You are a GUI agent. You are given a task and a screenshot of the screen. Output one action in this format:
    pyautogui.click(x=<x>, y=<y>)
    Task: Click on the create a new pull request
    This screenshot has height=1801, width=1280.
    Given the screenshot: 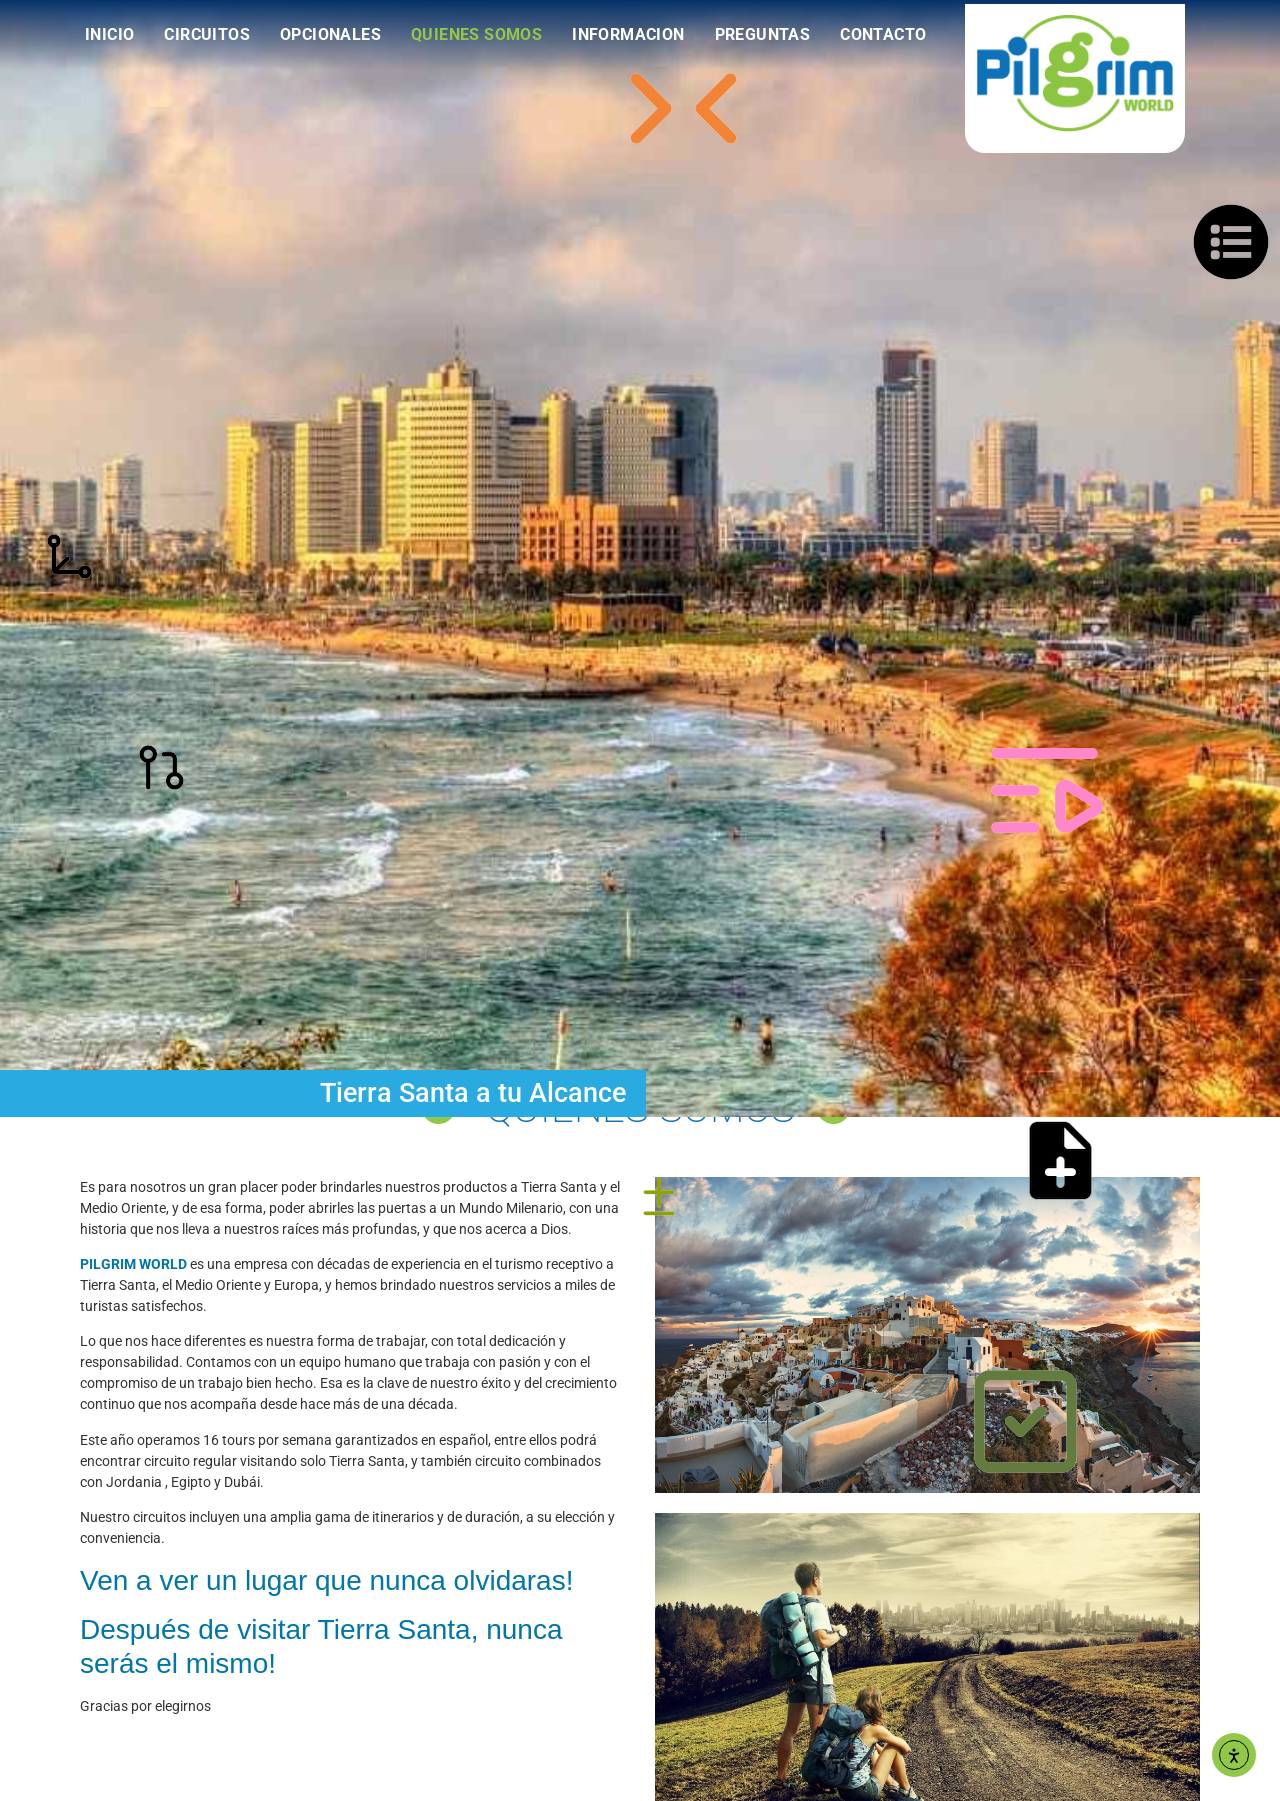 What is the action you would take?
    pyautogui.click(x=161, y=767)
    